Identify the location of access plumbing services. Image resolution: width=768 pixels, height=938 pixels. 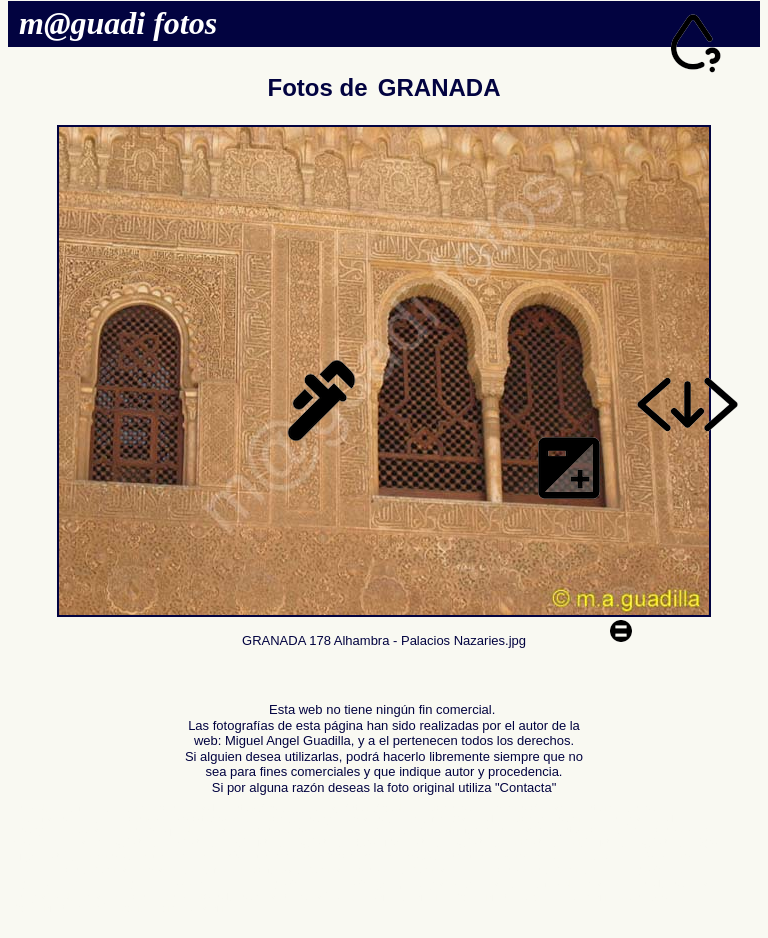
(321, 400).